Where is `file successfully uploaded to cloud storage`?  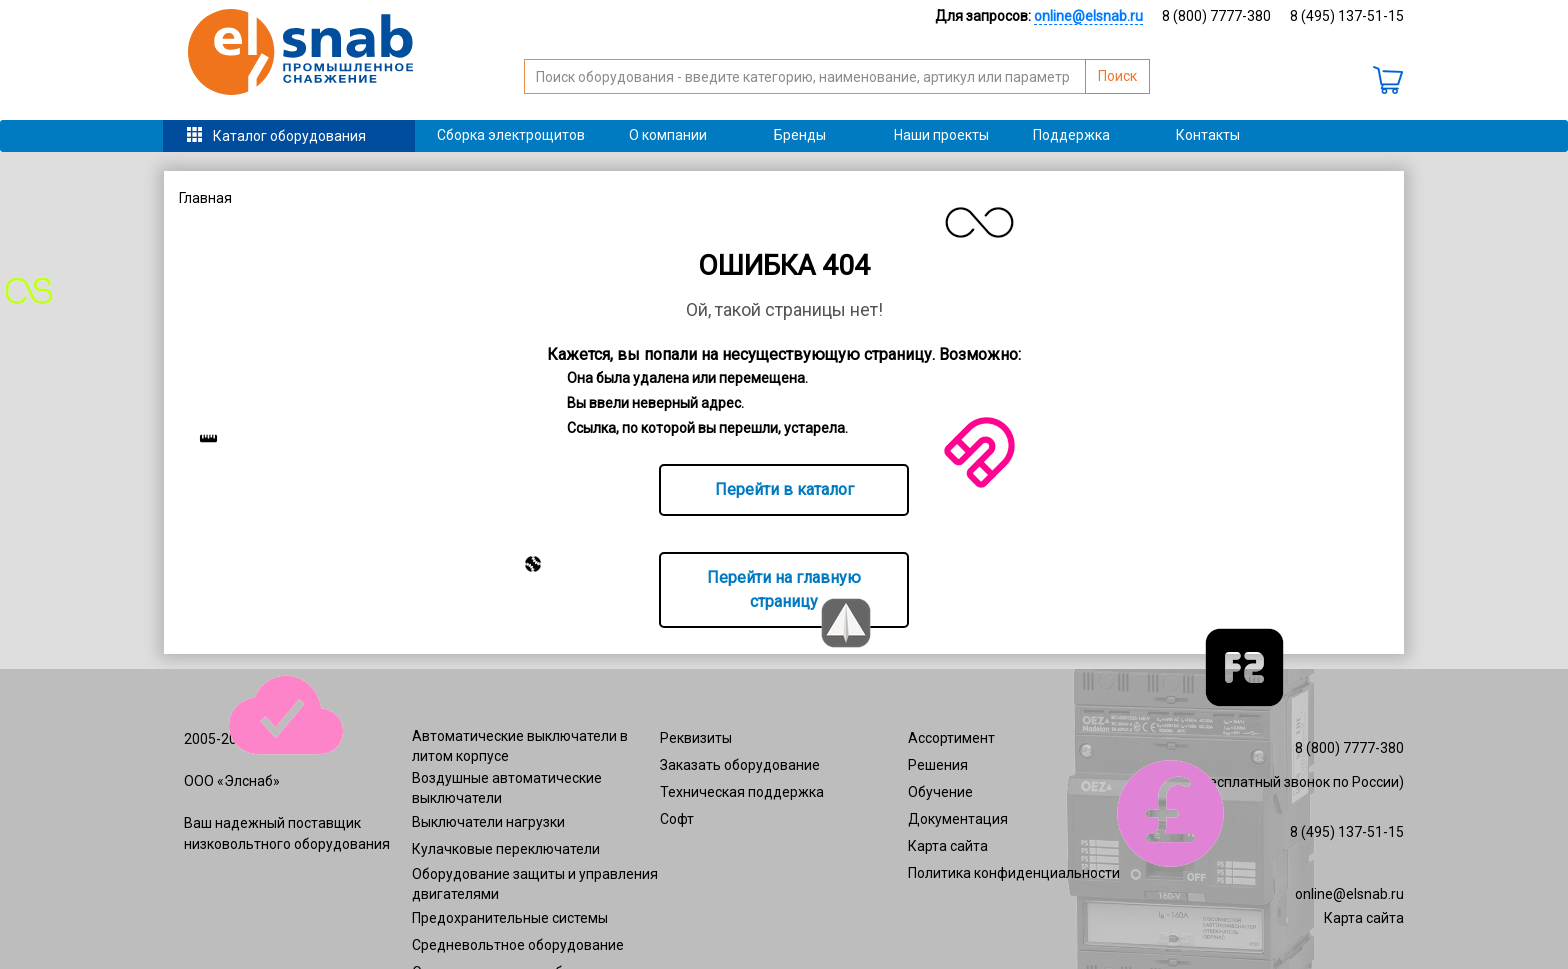 file successfully uploaded to cloud storage is located at coordinates (286, 715).